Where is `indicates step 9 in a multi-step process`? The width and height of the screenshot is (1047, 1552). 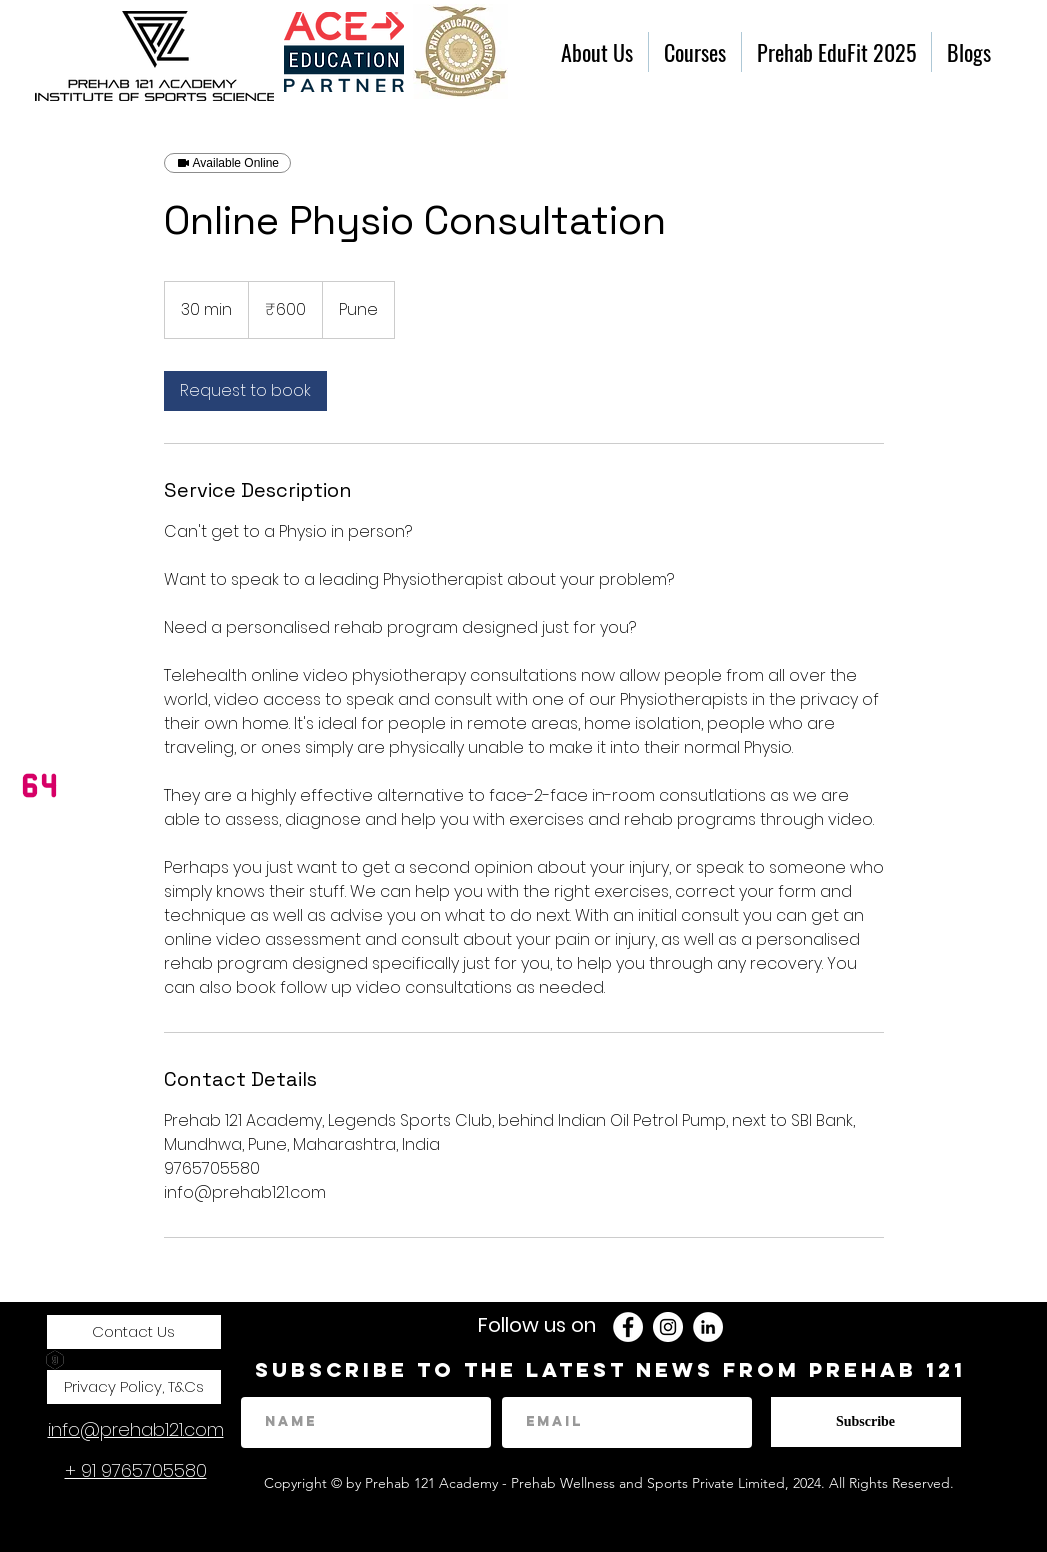
indicates step 9 in a multi-step process is located at coordinates (55, 1360).